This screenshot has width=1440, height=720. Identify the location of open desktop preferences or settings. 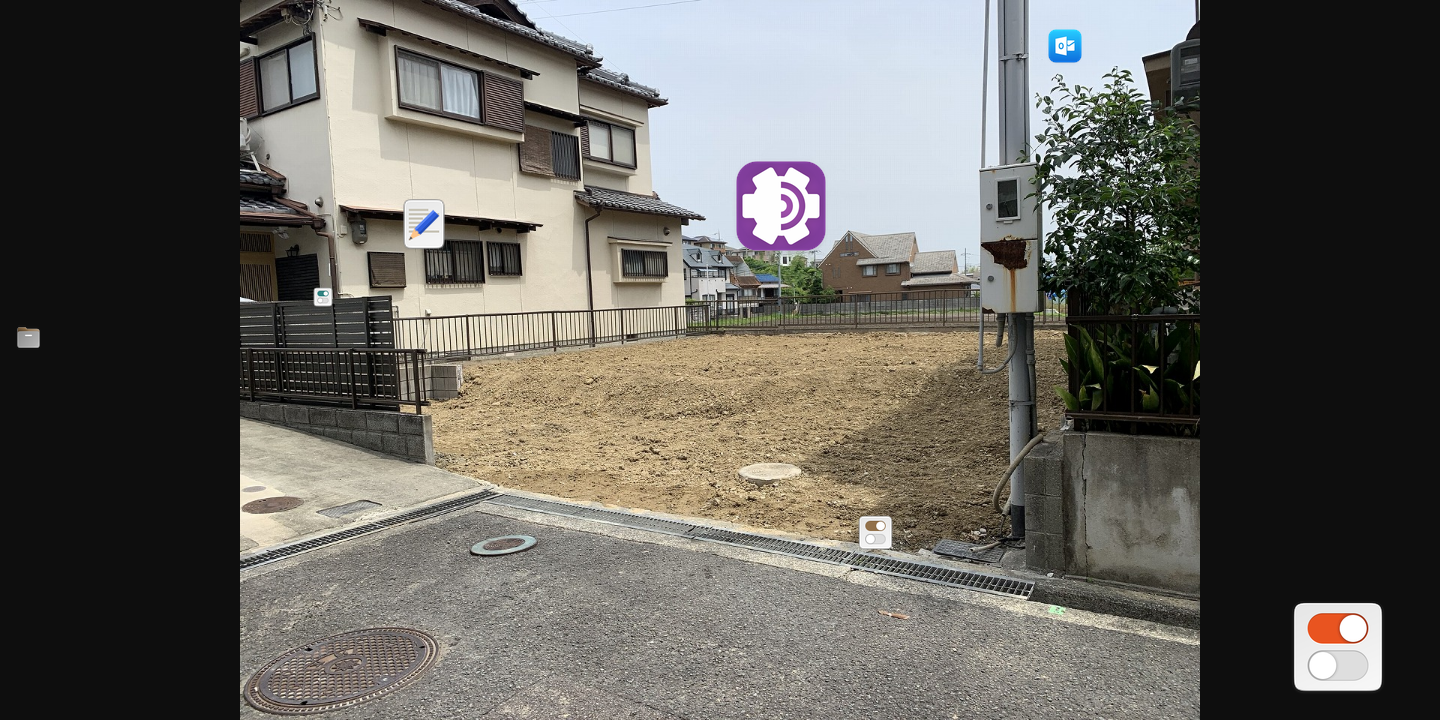
(875, 532).